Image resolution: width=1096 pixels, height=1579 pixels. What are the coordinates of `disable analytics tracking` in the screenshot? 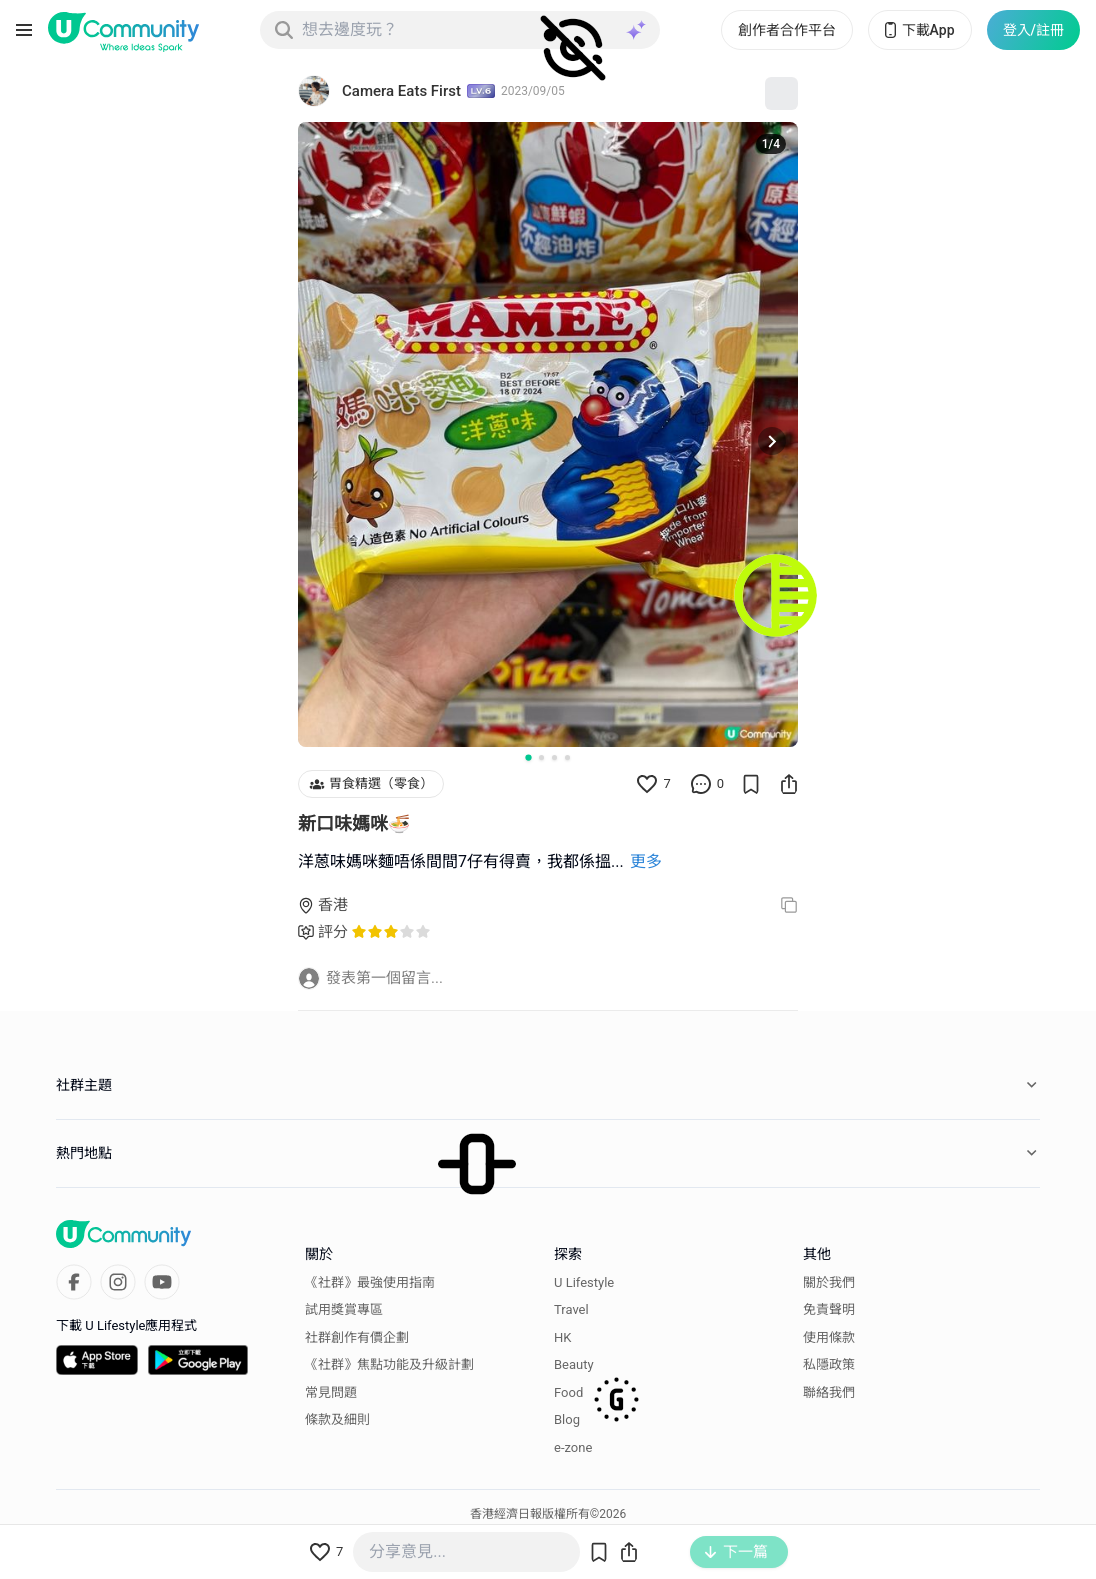 It's located at (573, 48).